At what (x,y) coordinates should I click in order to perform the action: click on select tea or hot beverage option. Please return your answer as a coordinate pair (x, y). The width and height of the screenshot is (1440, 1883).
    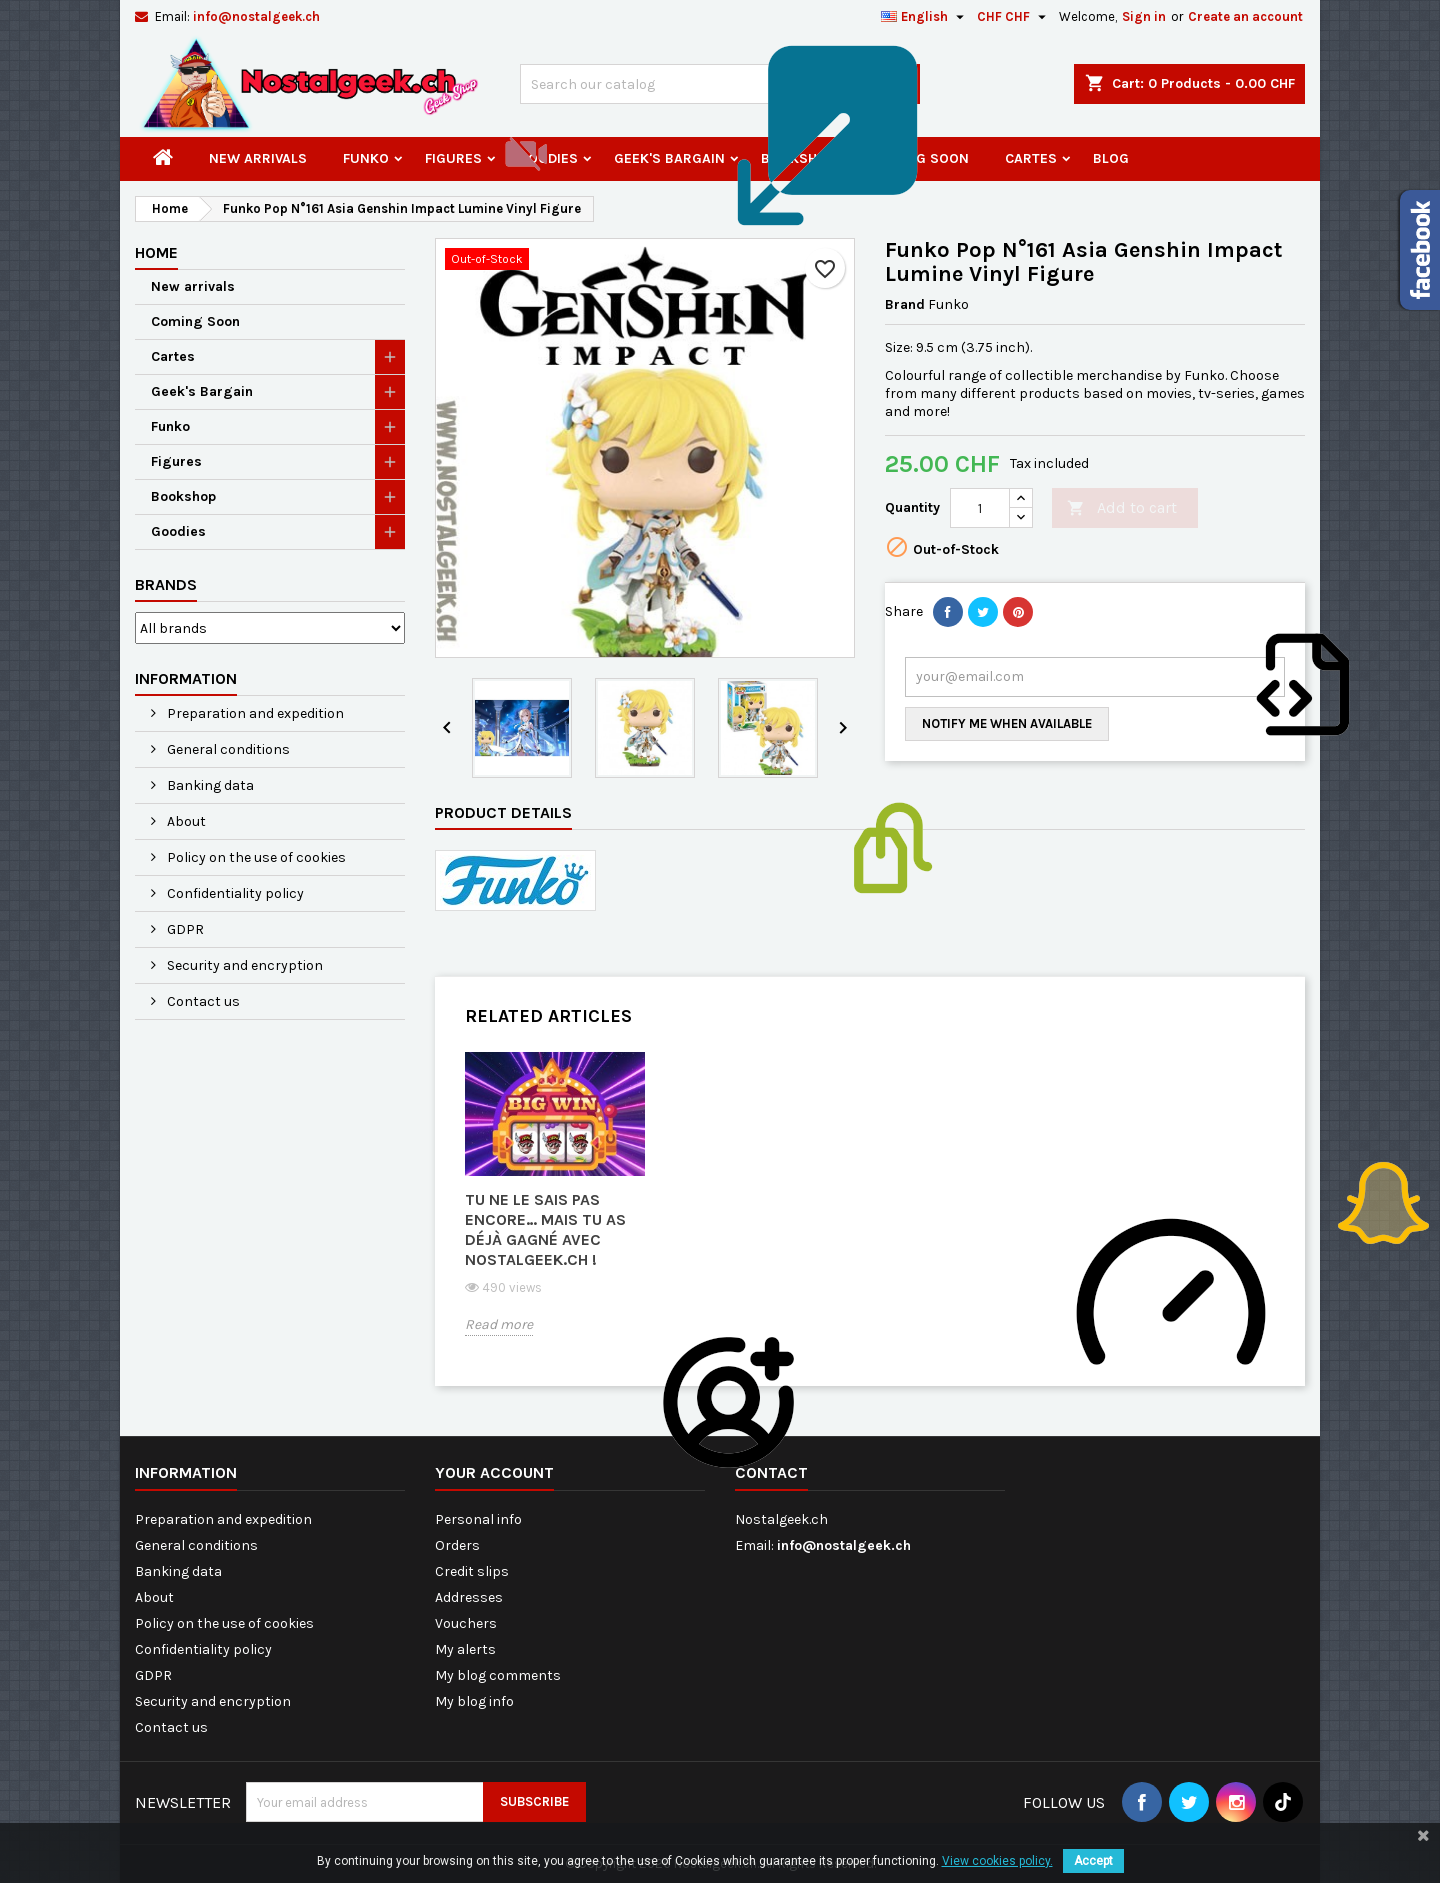
    Looking at the image, I should click on (890, 851).